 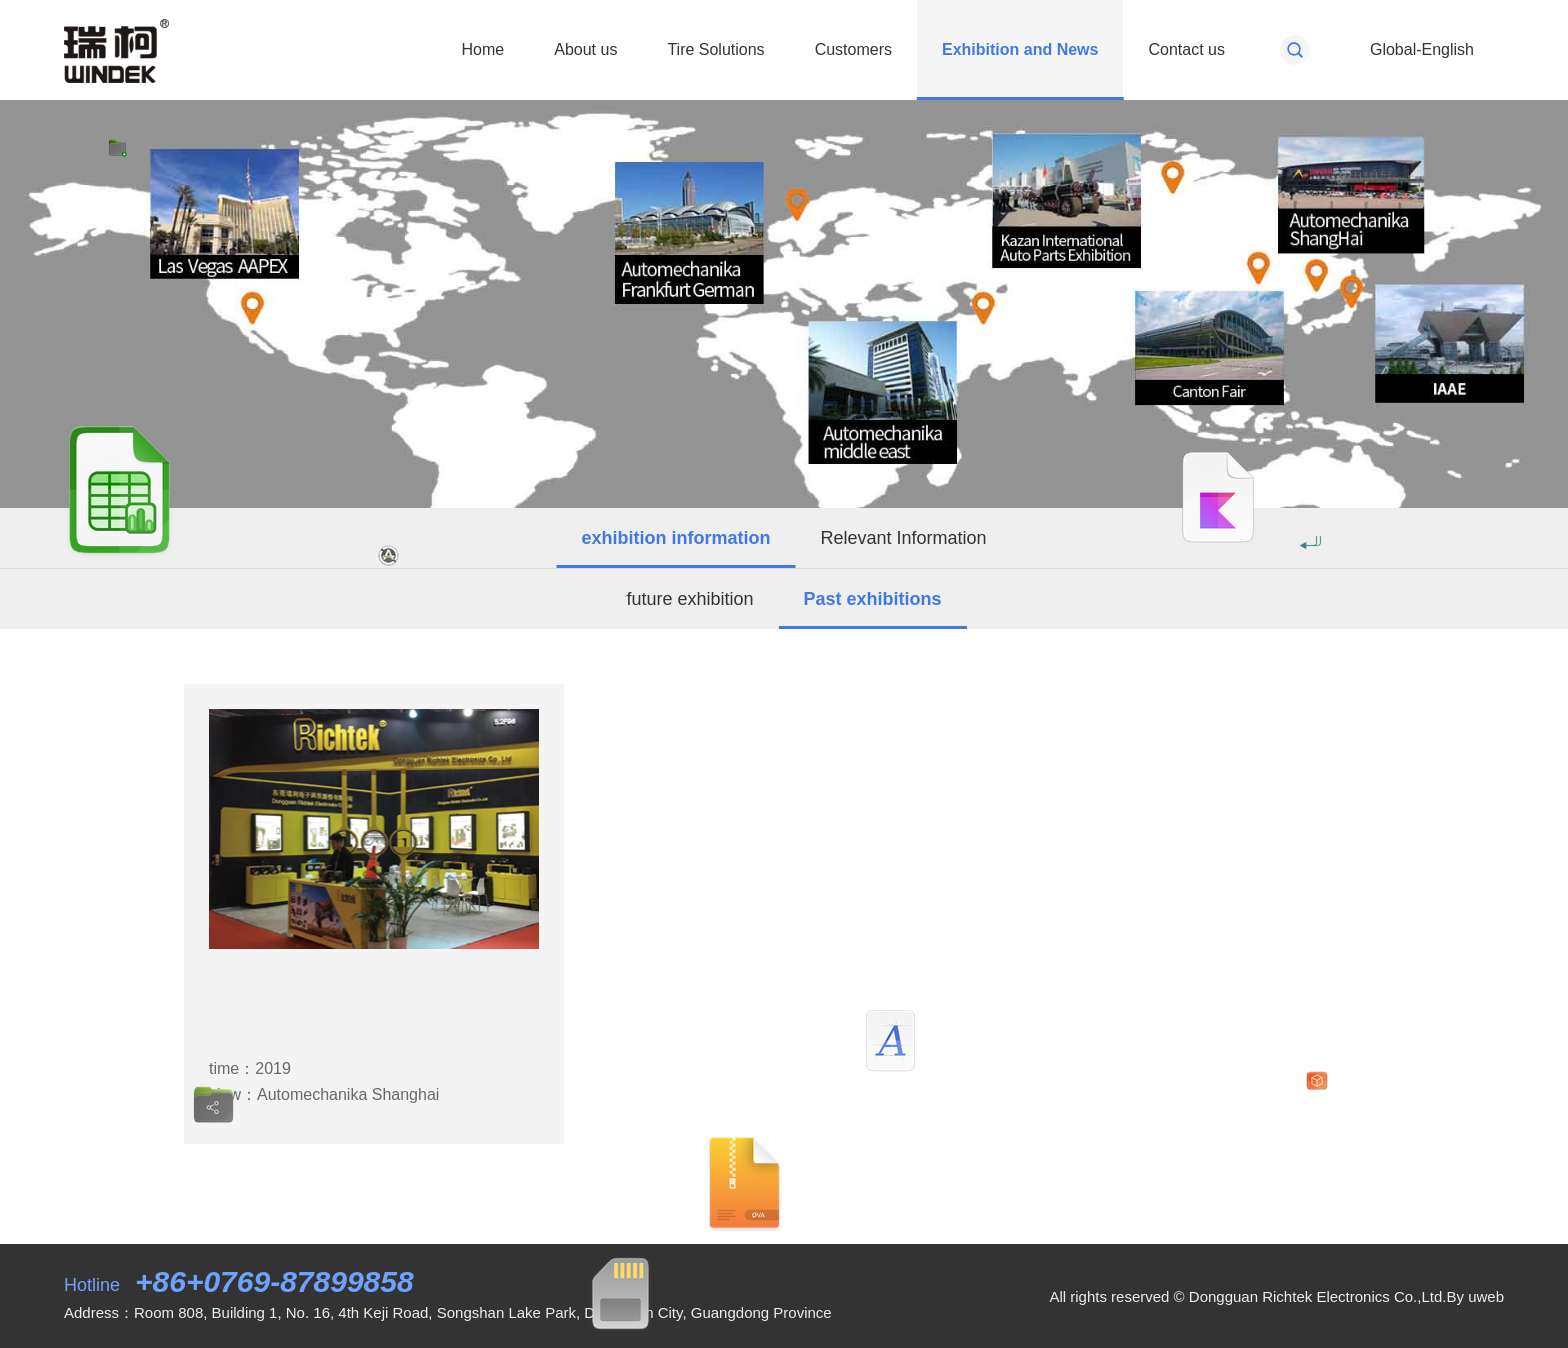 What do you see at coordinates (620, 1293) in the screenshot?
I see `access removable storage device` at bounding box center [620, 1293].